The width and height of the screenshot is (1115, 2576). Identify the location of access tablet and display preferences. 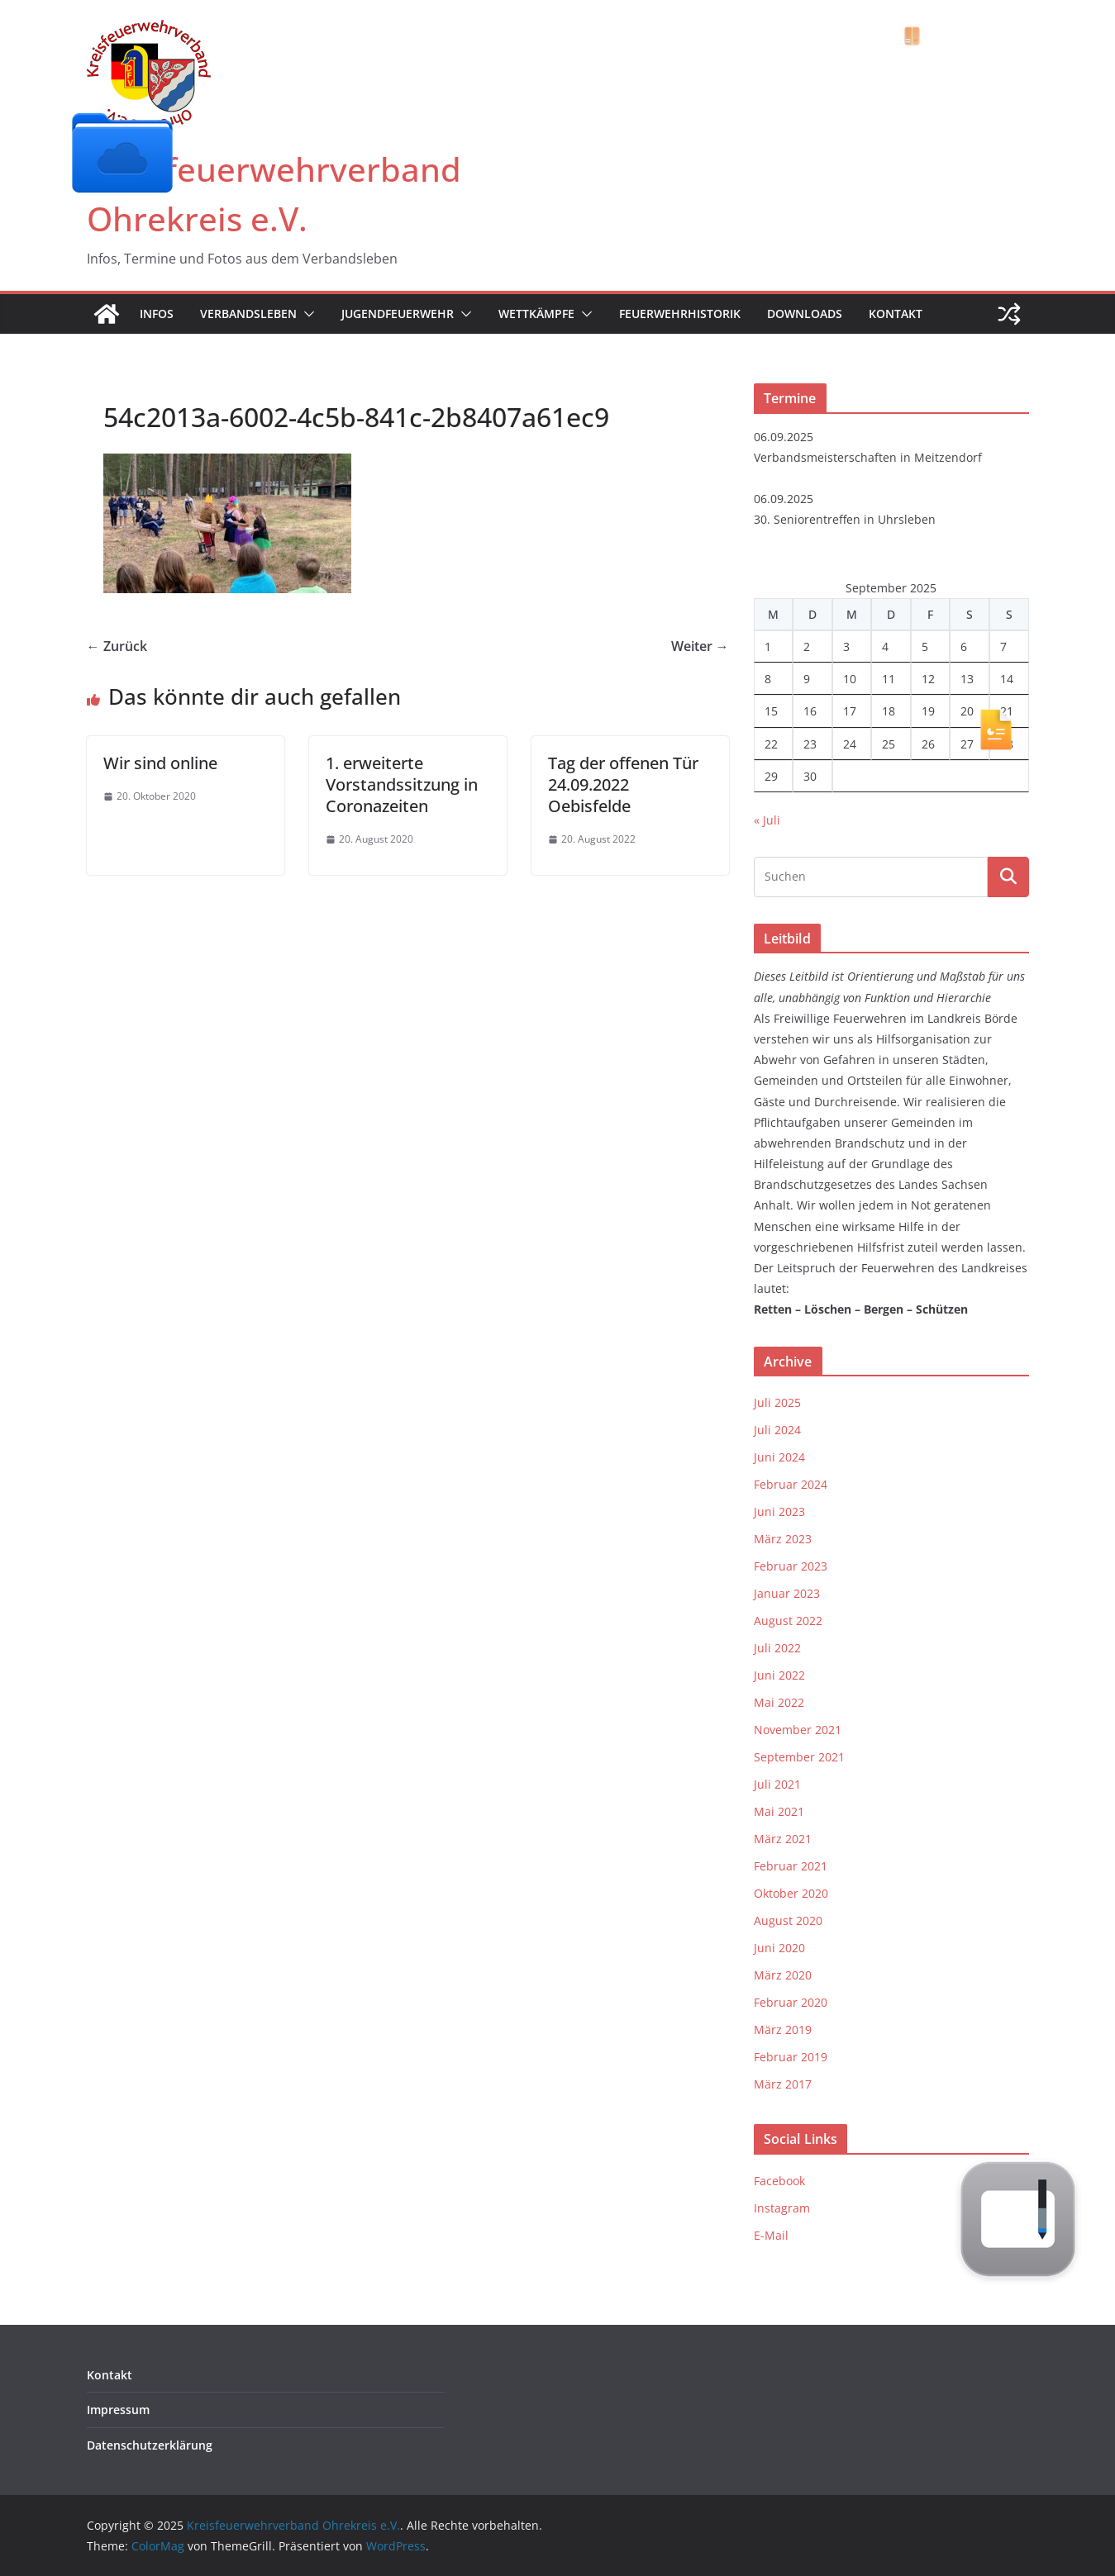
(1017, 2221).